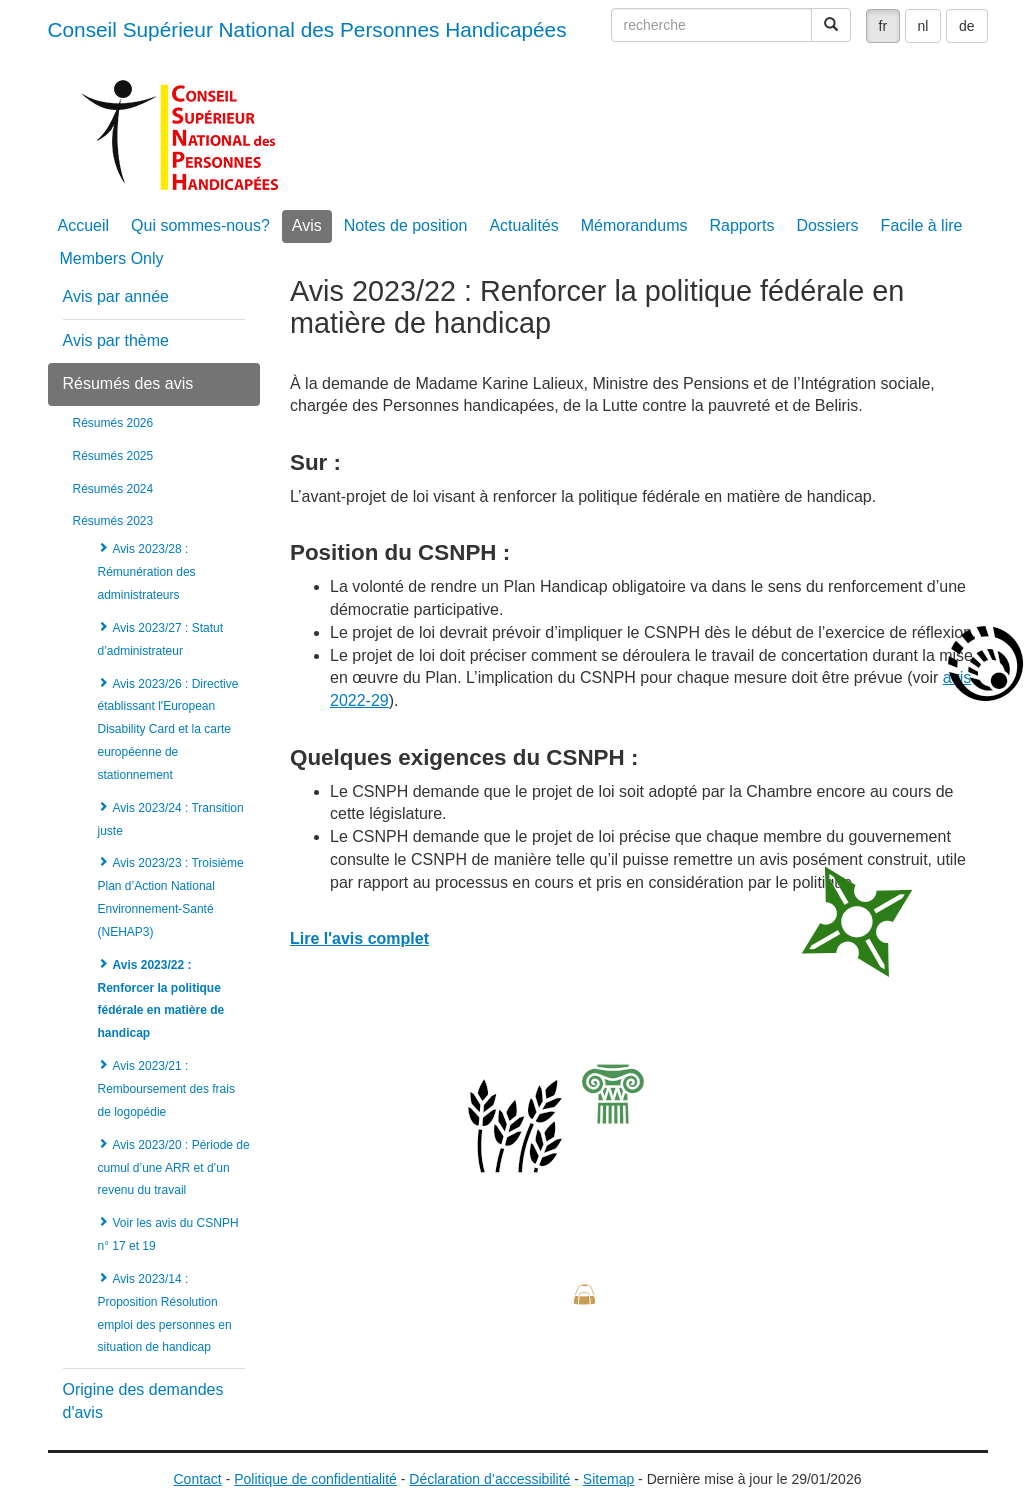  What do you see at coordinates (858, 922) in the screenshot?
I see `a ninja or stealth-themed game element` at bounding box center [858, 922].